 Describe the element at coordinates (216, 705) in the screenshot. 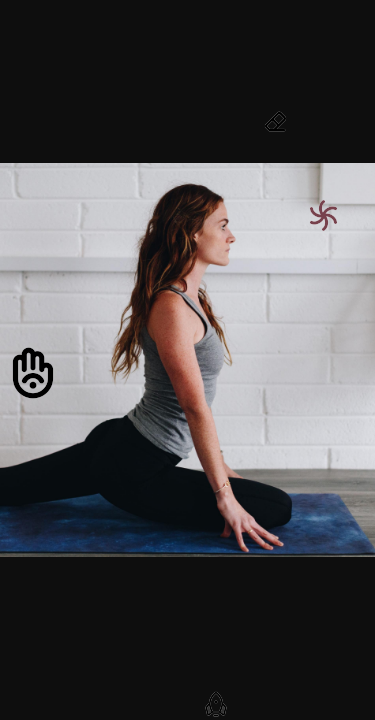

I see `launch or deploy an application` at that location.